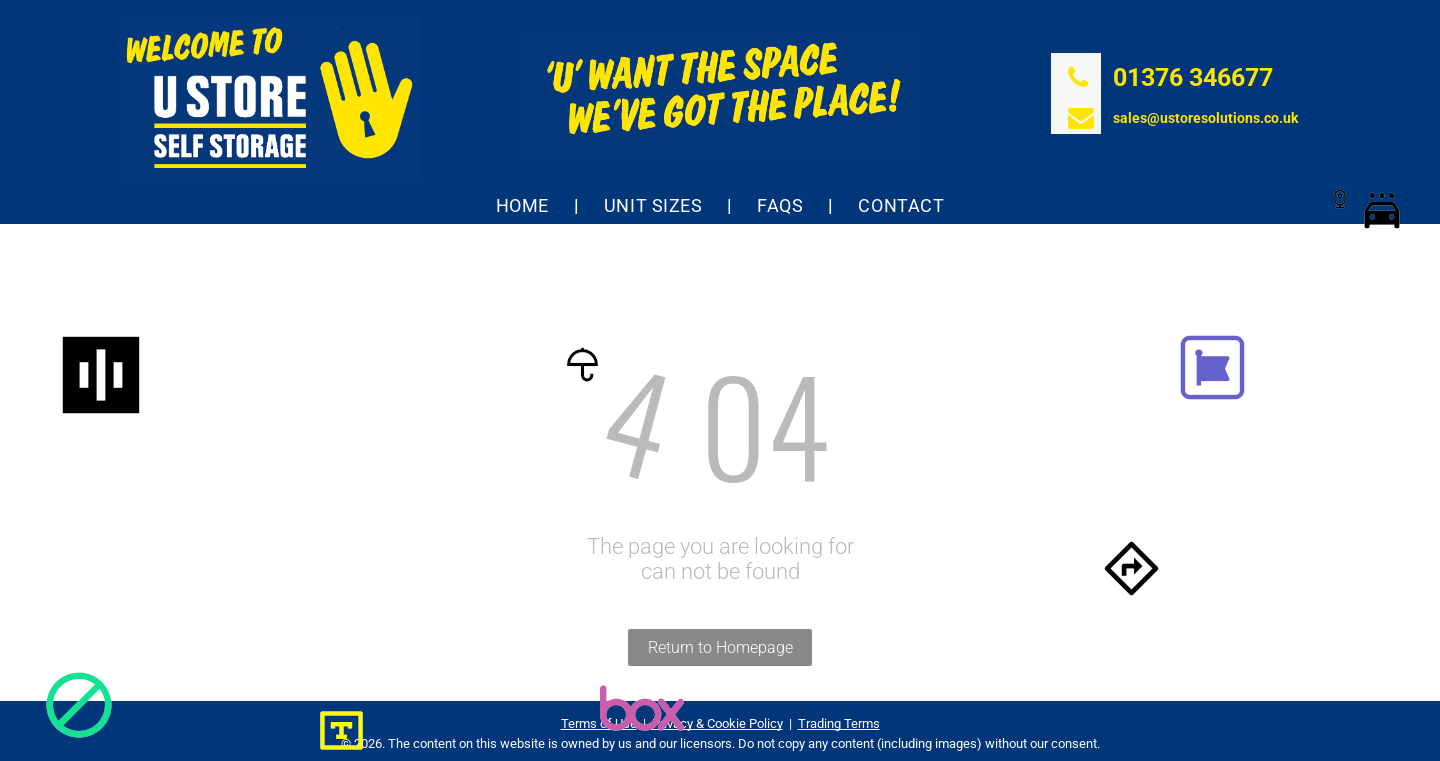 This screenshot has height=761, width=1440. Describe the element at coordinates (1340, 199) in the screenshot. I see `access webcam settings` at that location.